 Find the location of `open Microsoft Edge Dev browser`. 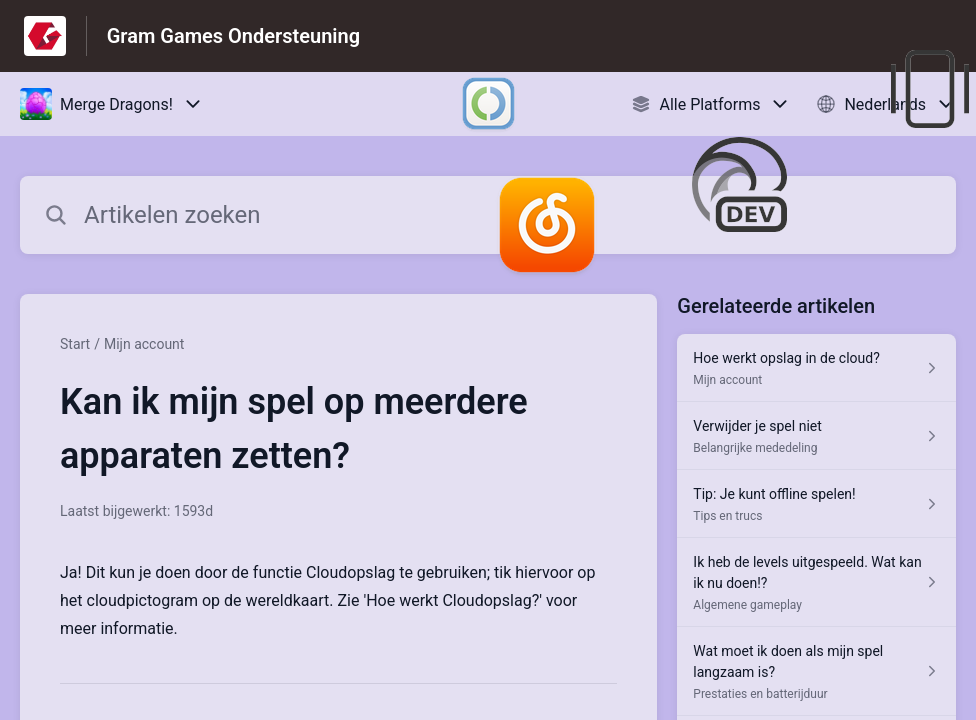

open Microsoft Edge Dev browser is located at coordinates (739, 184).